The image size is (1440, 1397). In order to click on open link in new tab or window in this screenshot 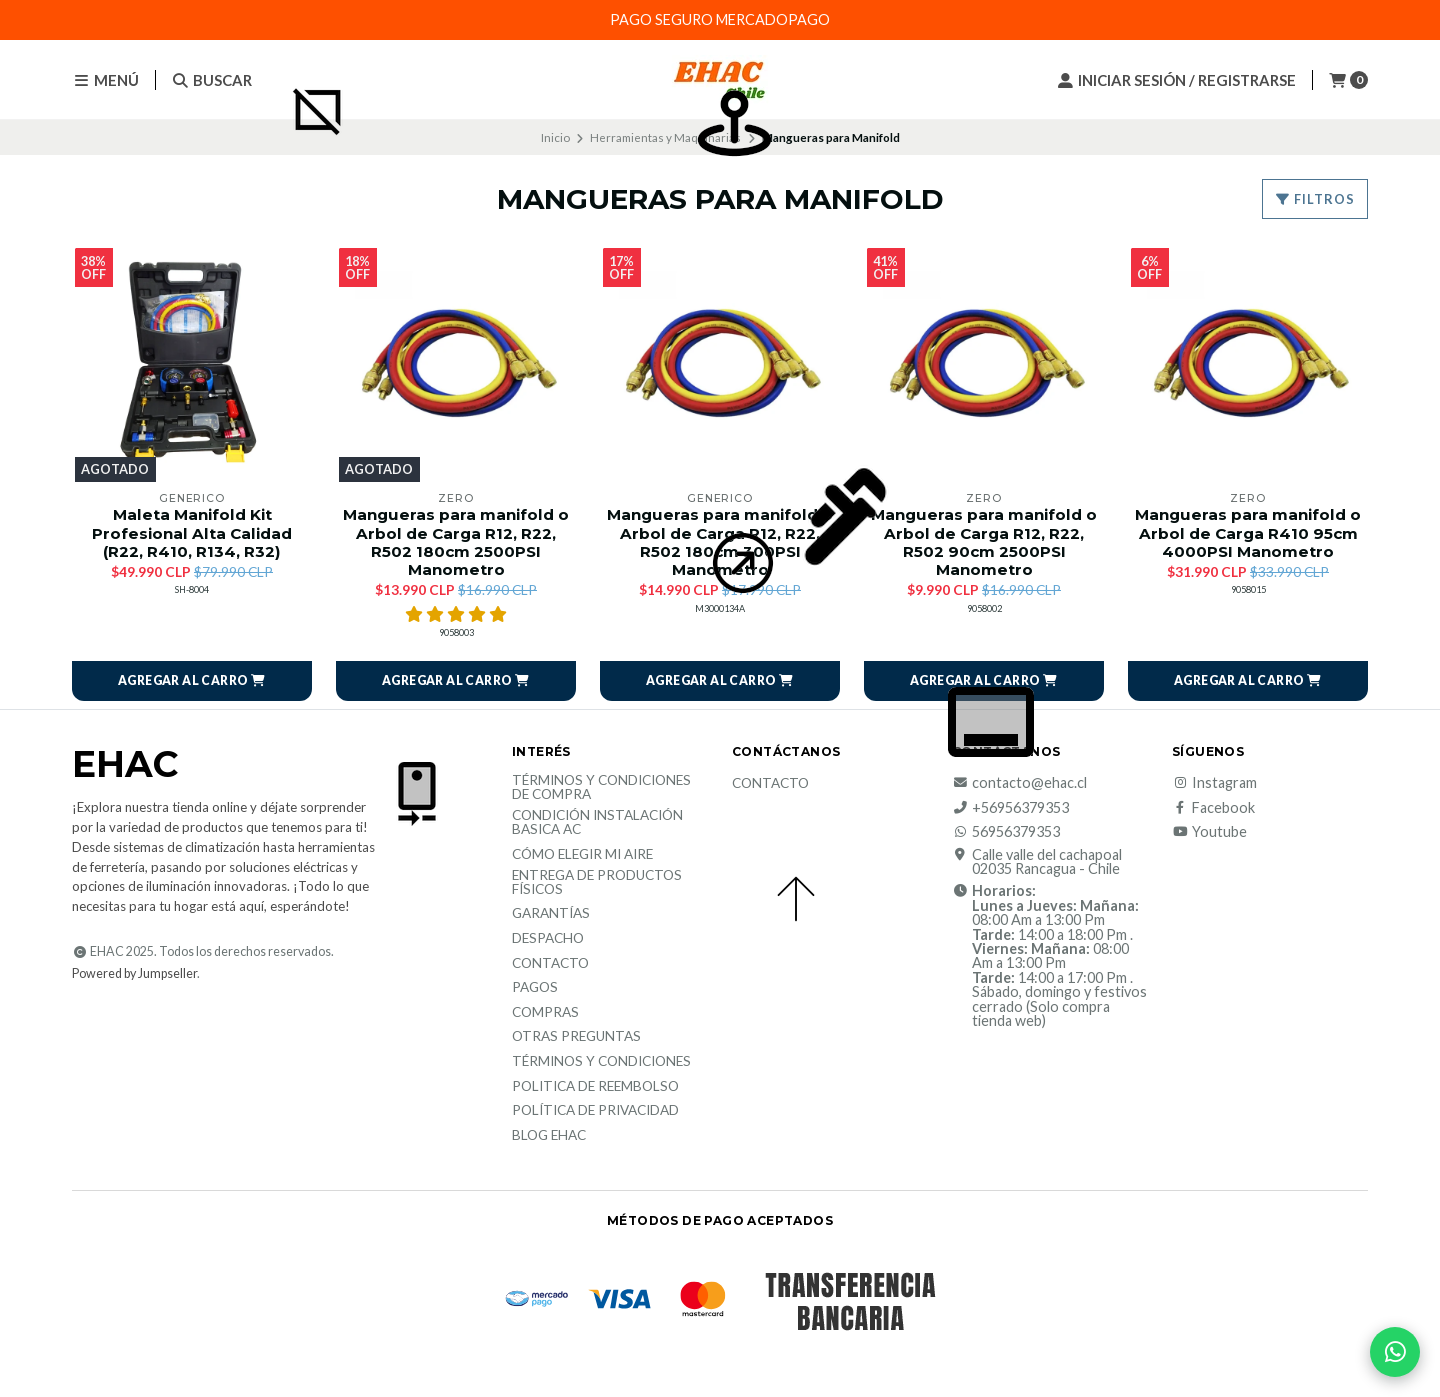, I will do `click(743, 563)`.